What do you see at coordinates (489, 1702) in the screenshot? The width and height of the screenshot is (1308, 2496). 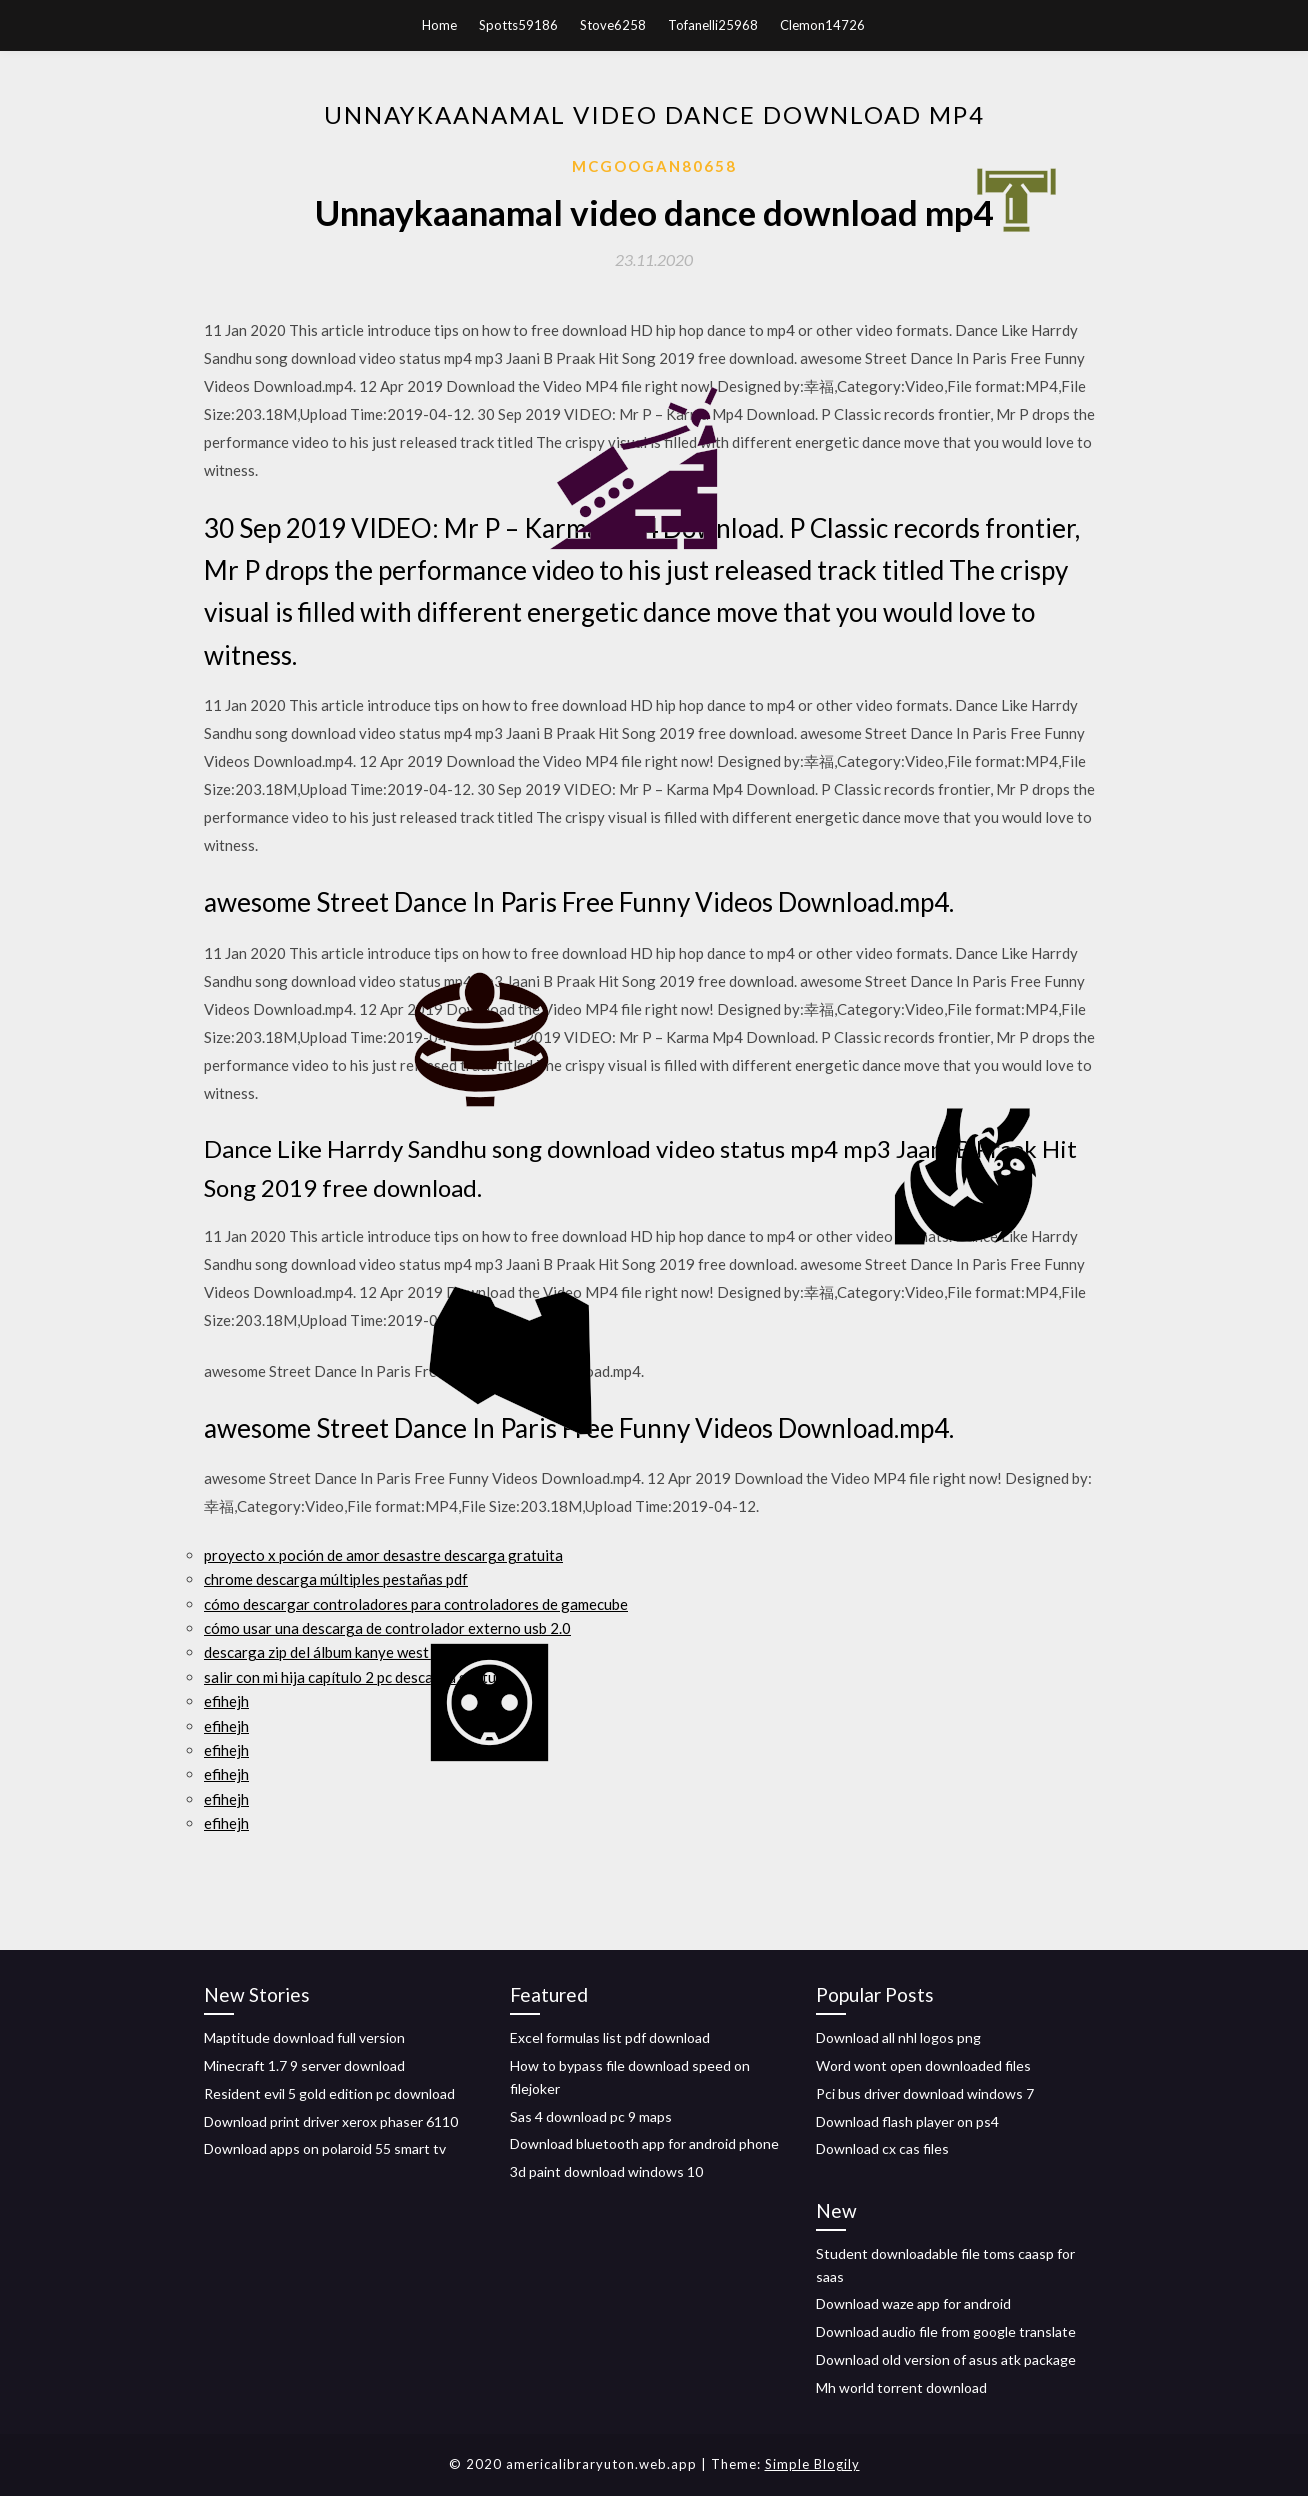 I see `indicates electrical outlet or power source location` at bounding box center [489, 1702].